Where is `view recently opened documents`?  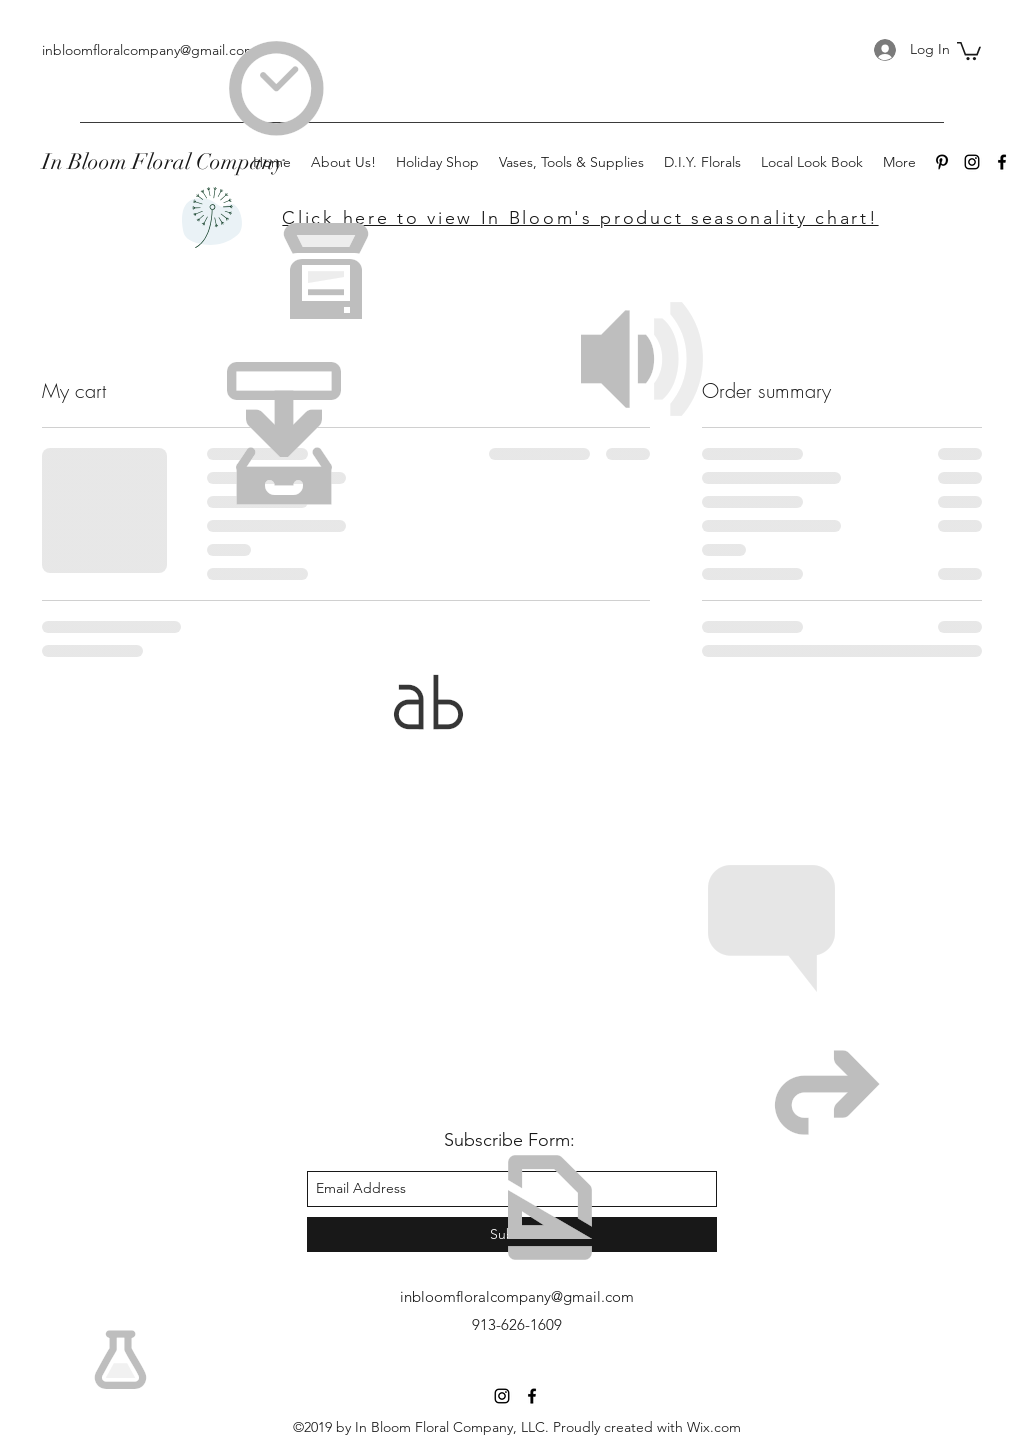 view recently opened documents is located at coordinates (279, 91).